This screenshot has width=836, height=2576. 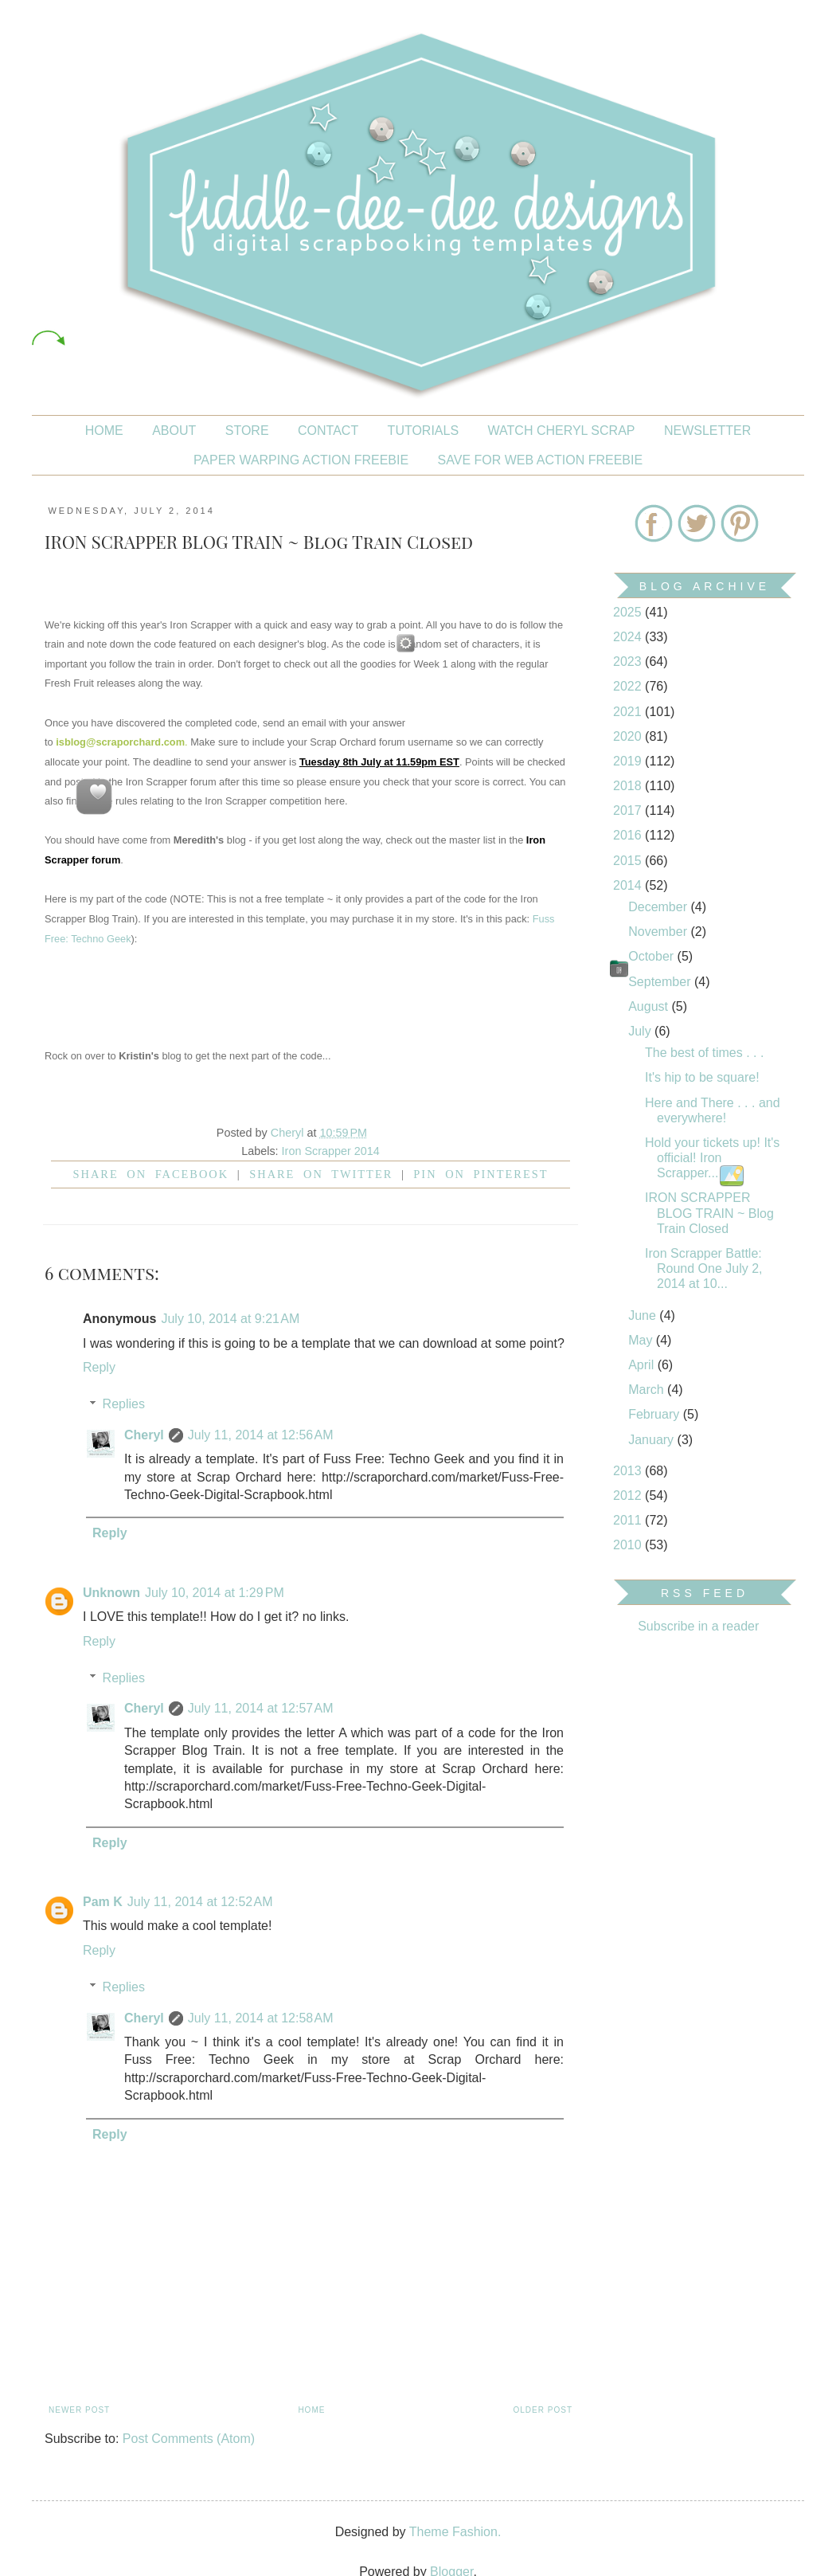 I want to click on executable application file, so click(x=405, y=643).